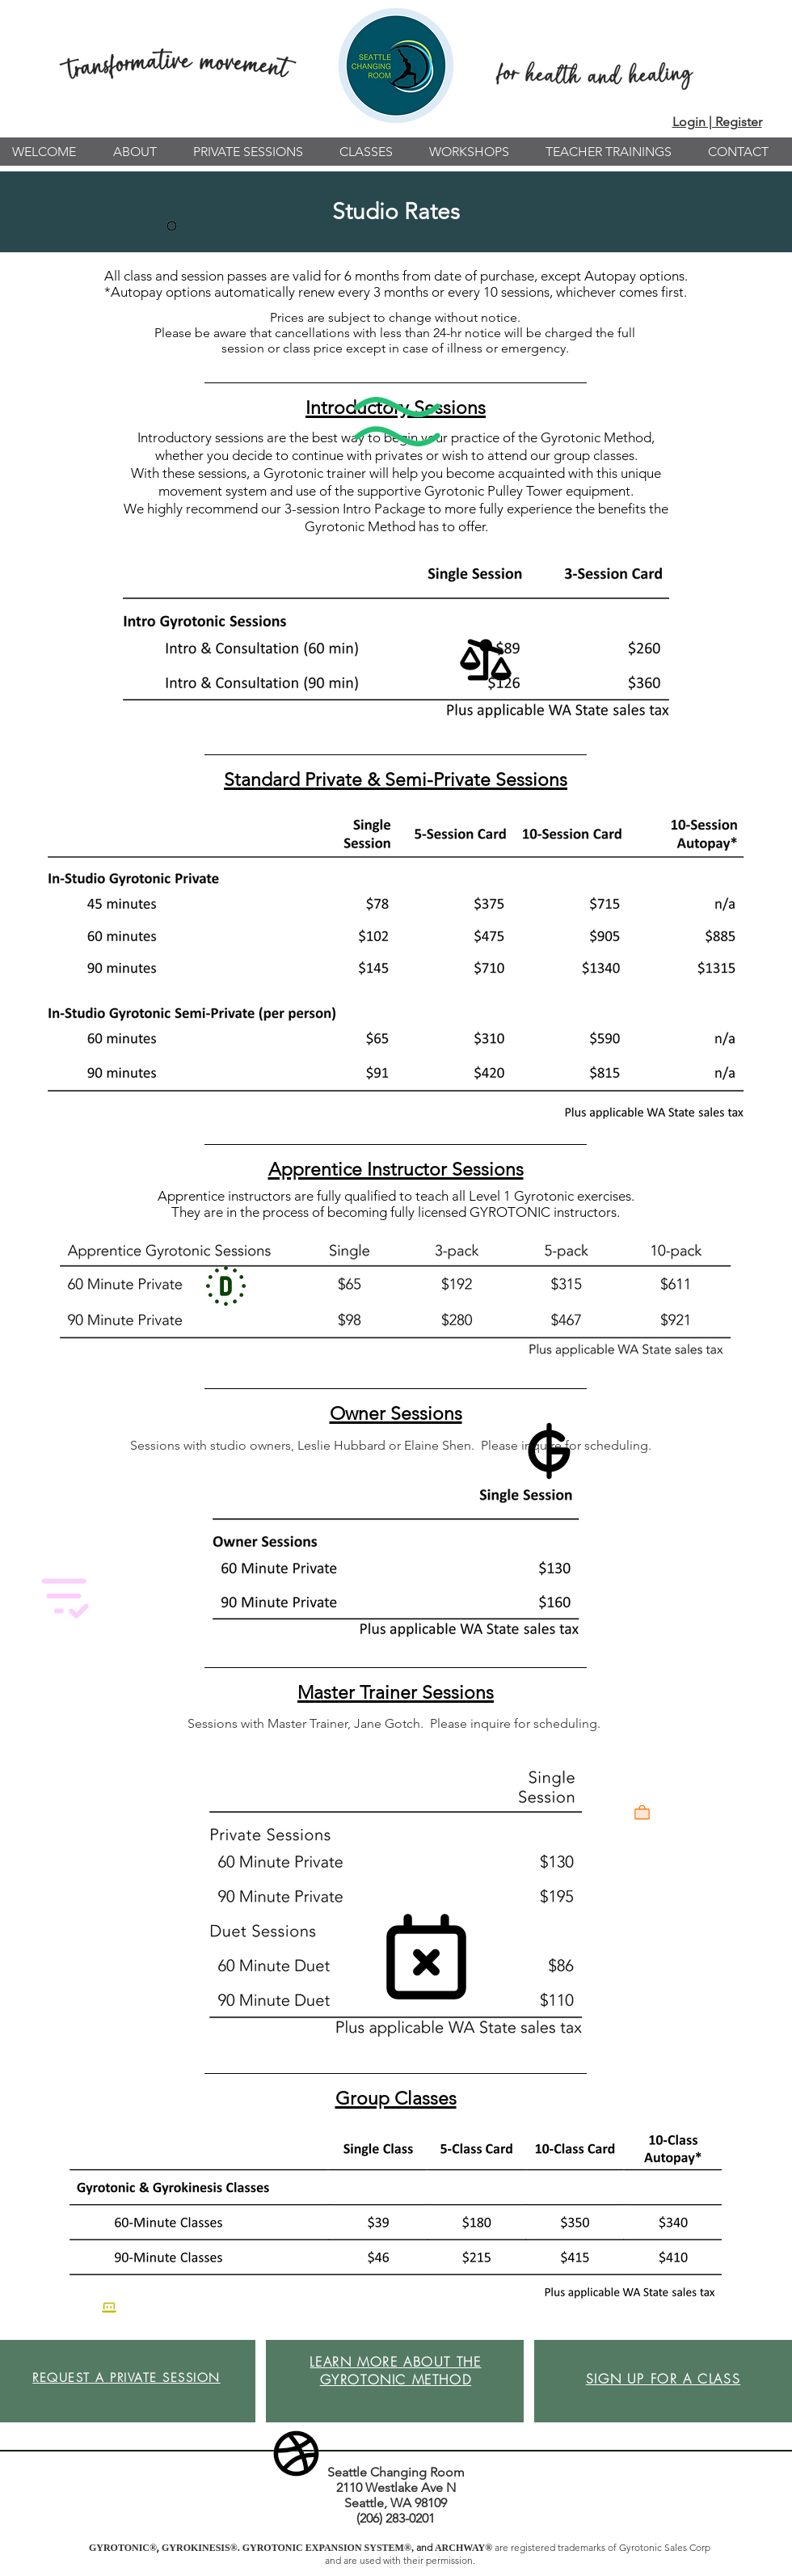 This screenshot has width=792, height=2576. Describe the element at coordinates (109, 2308) in the screenshot. I see `open code editor or development environment` at that location.